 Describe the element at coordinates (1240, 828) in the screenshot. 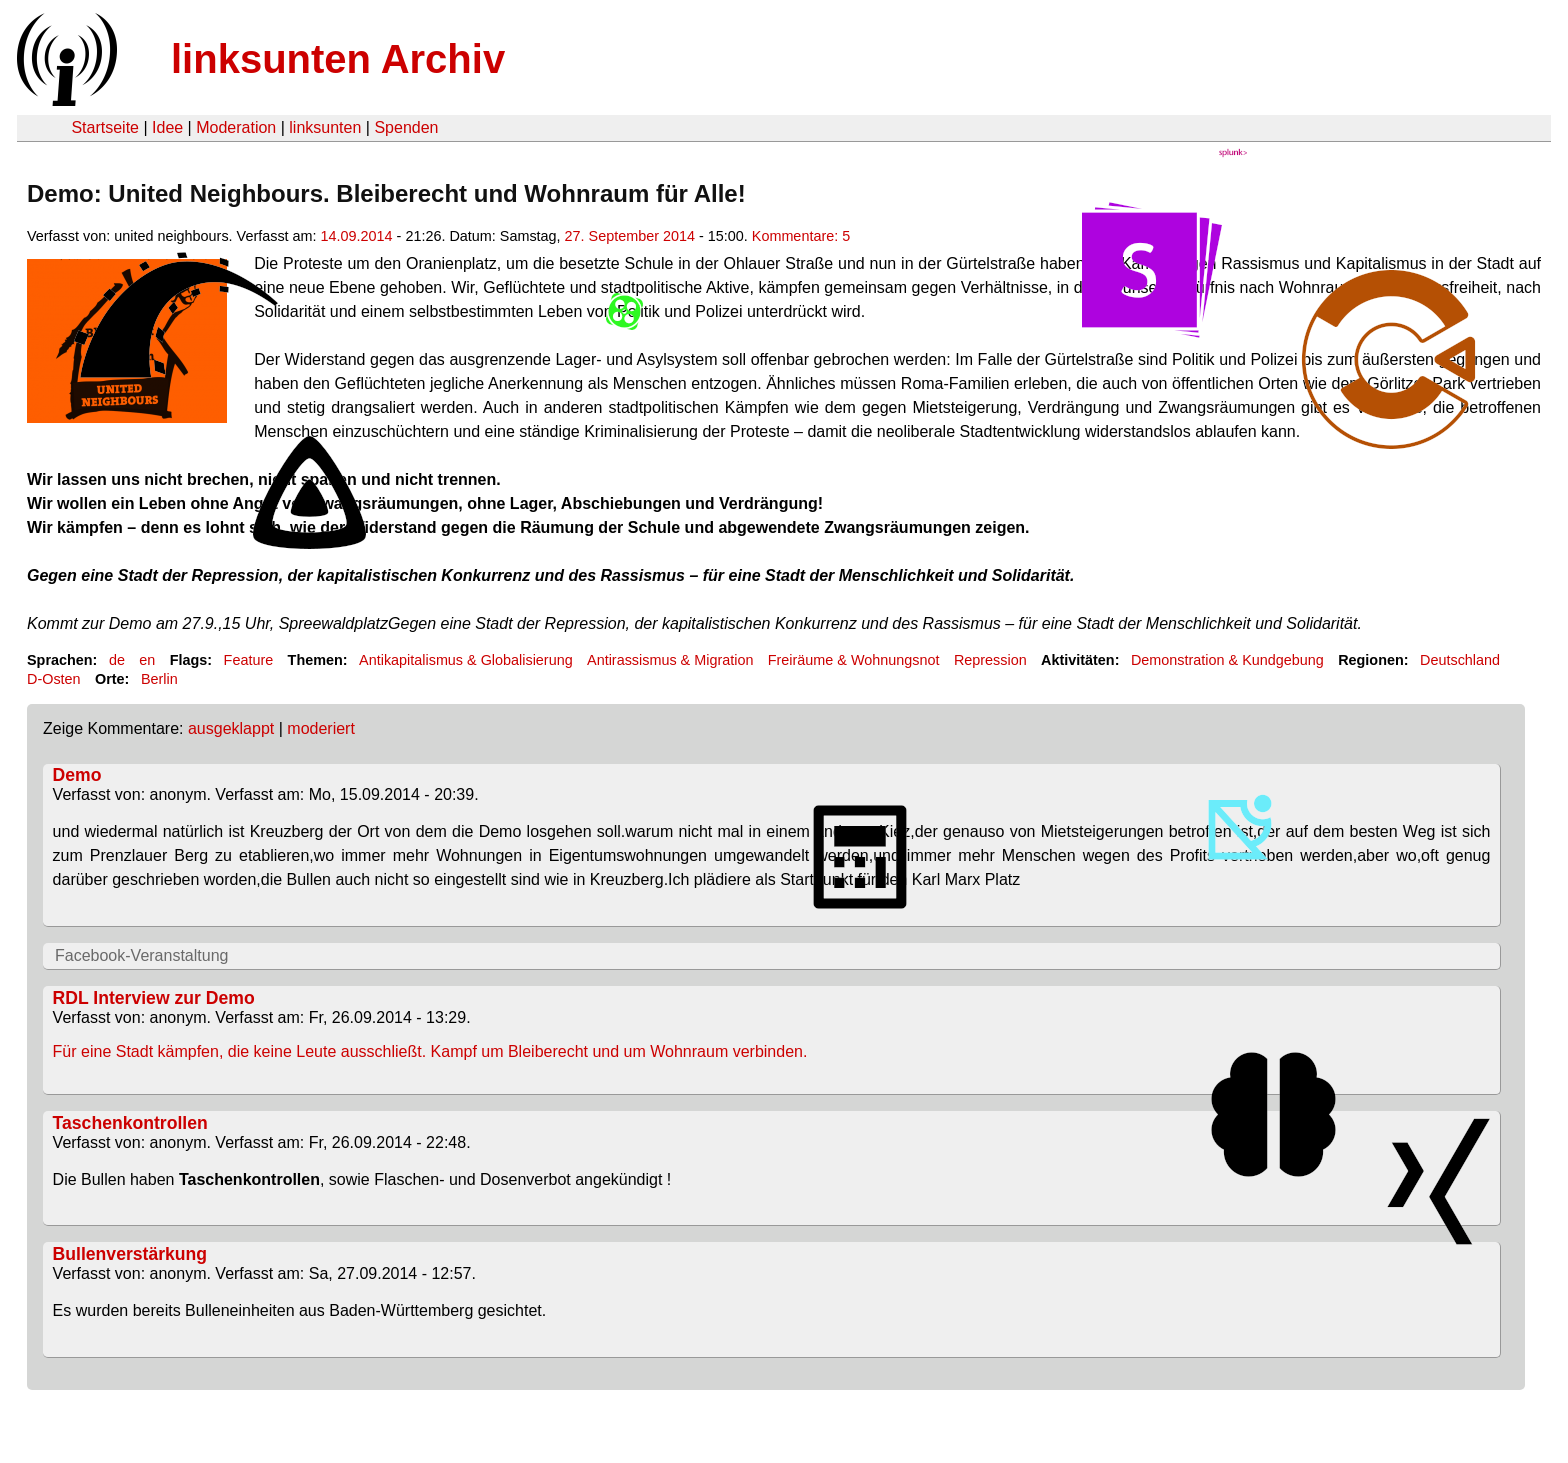

I see `remixicon logo` at that location.